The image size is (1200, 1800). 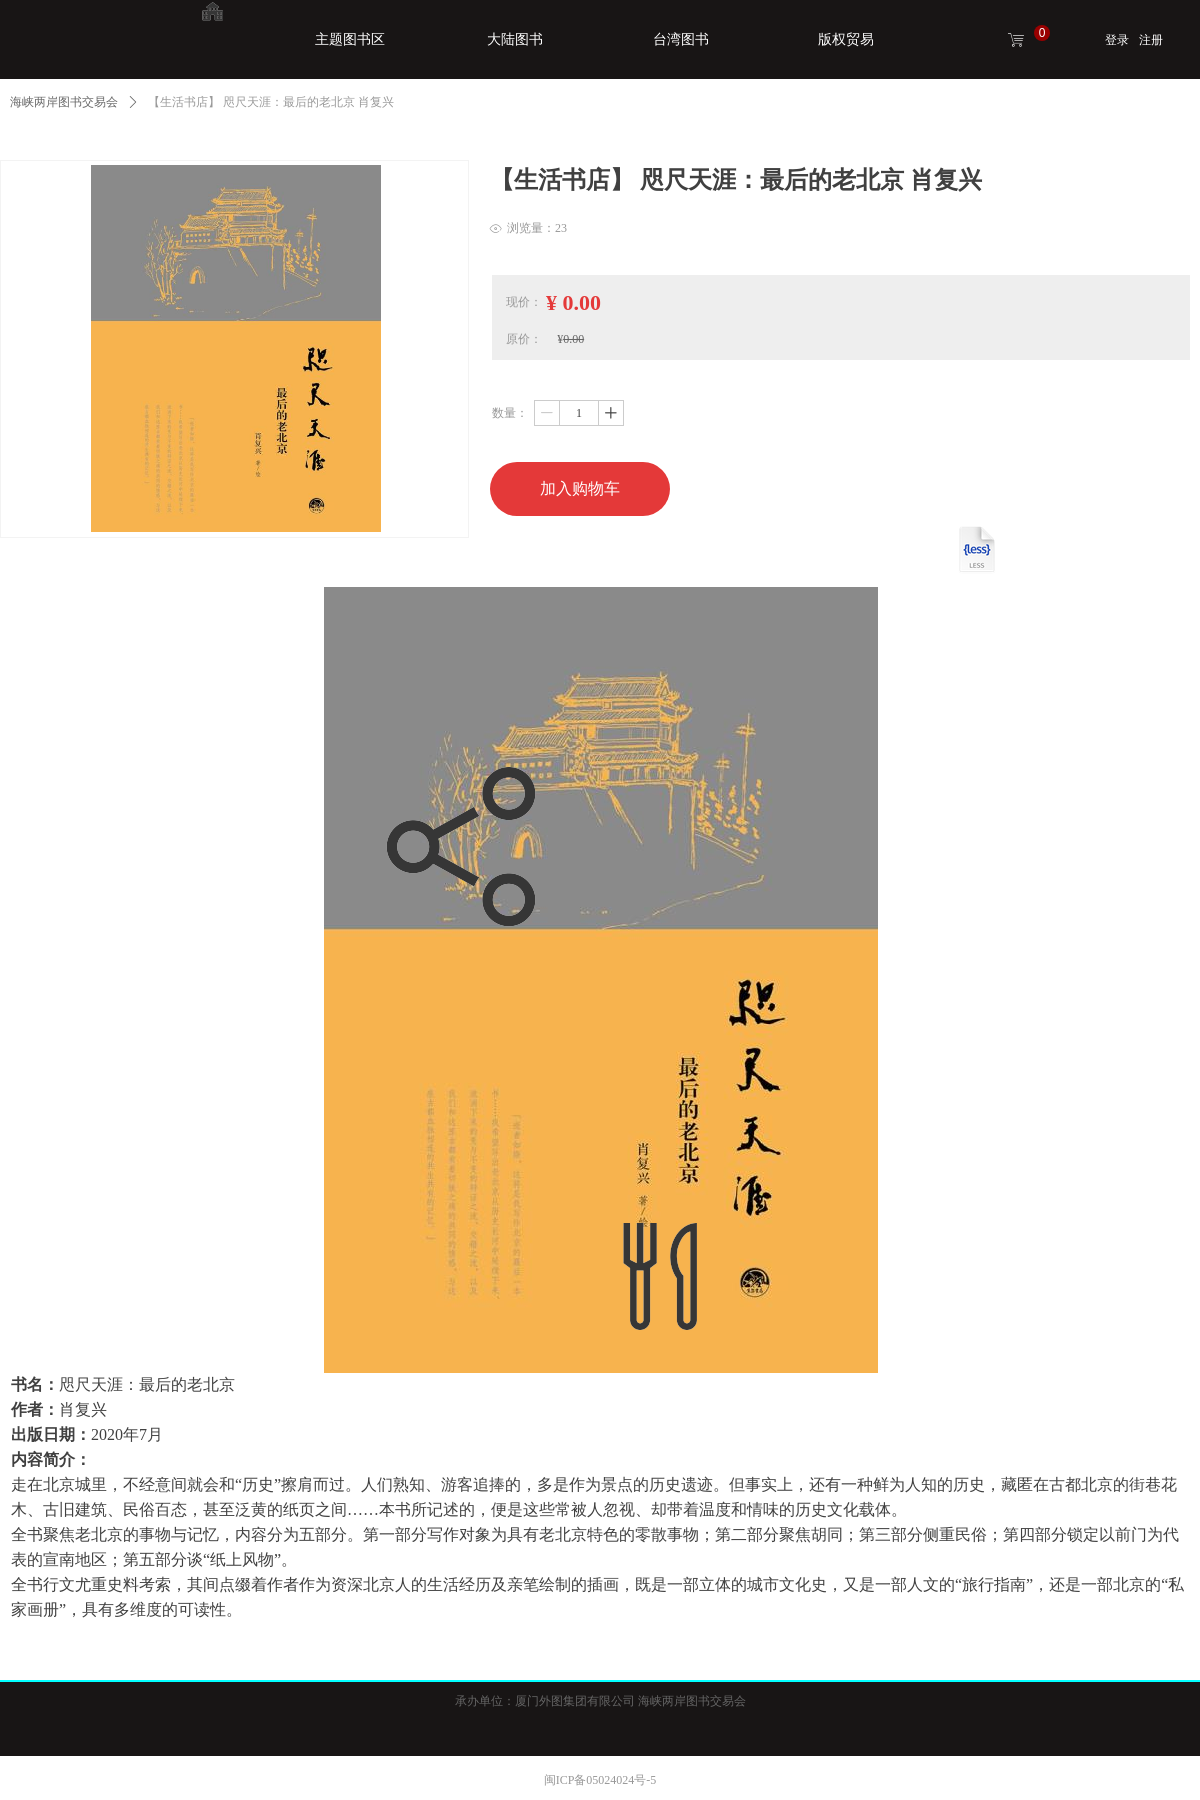 I want to click on access food and drink emoji category, so click(x=663, y=1276).